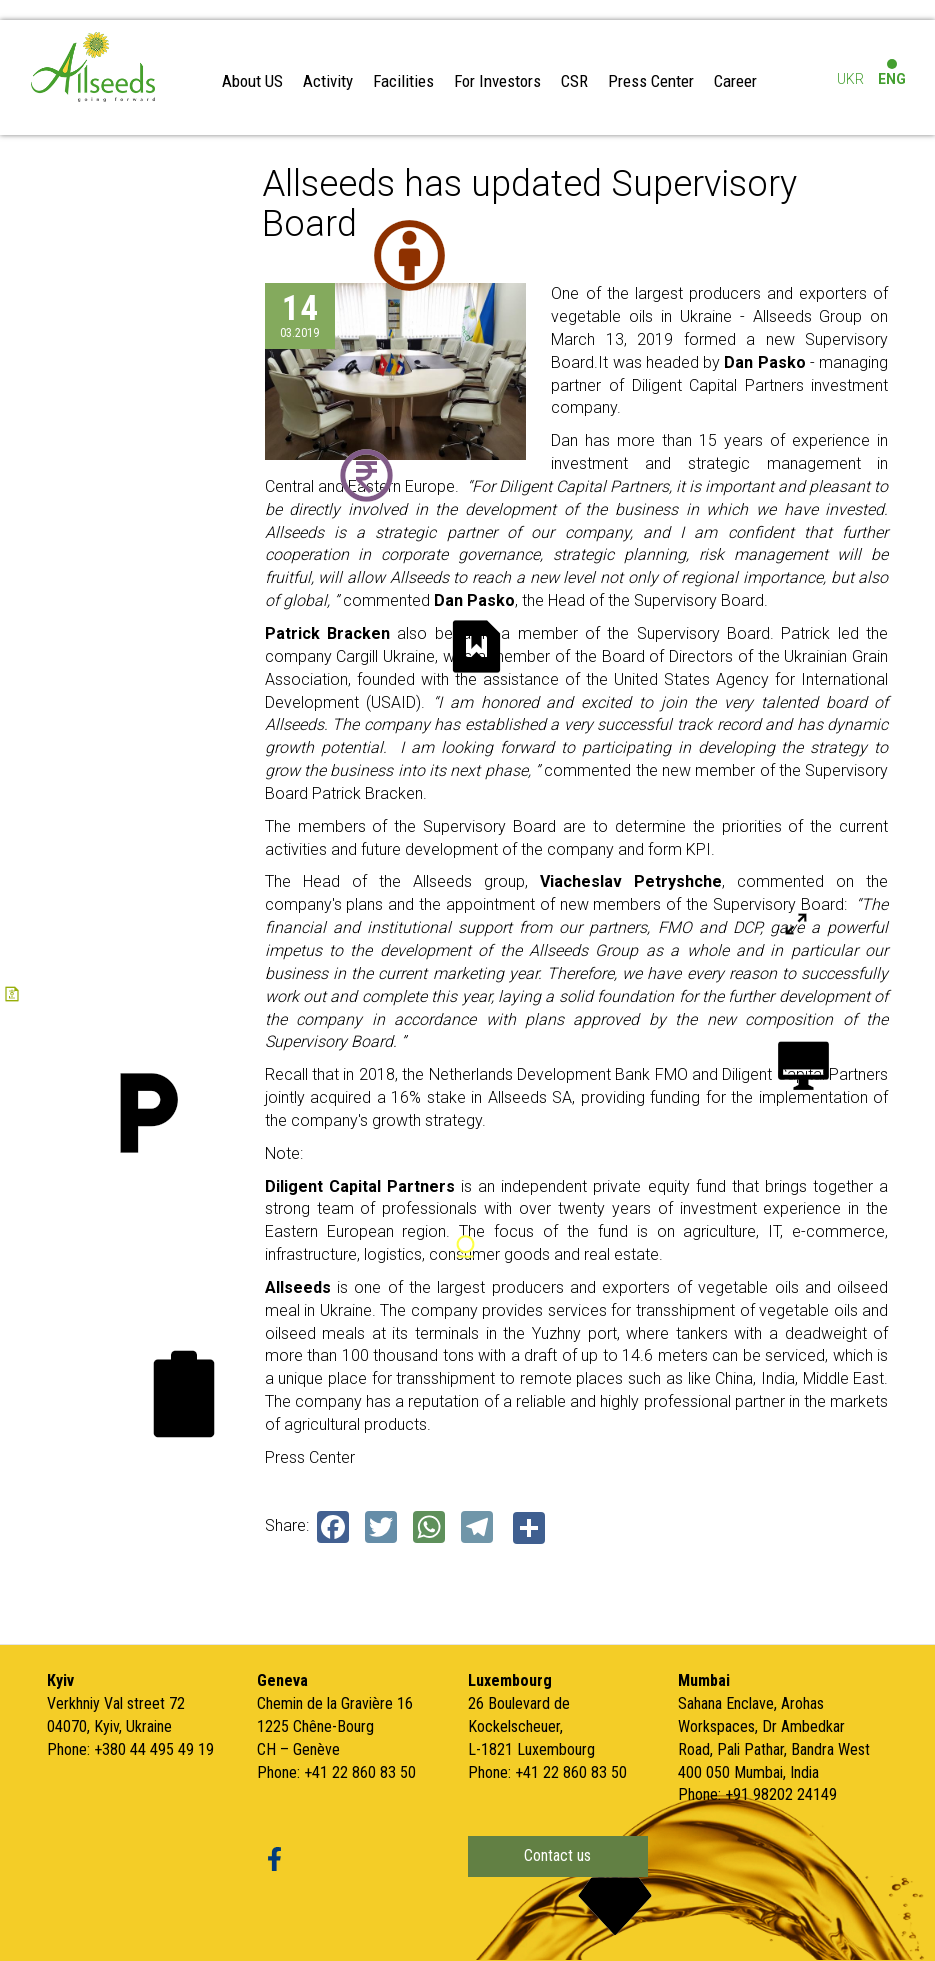 Image resolution: width=935 pixels, height=1961 pixels. I want to click on open a Hangul Word Processor (.hwp) document, so click(12, 994).